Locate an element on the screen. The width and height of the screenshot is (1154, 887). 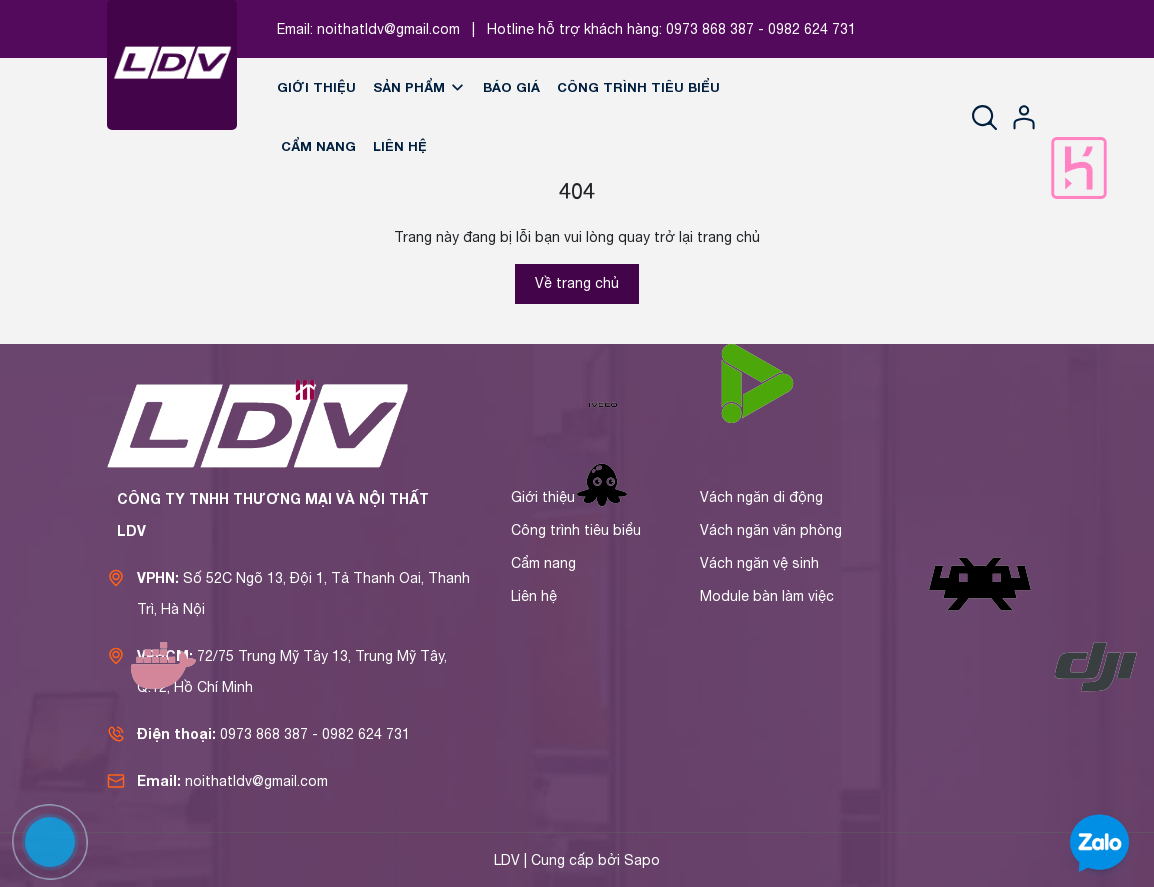
Iveco brand logo is located at coordinates (603, 405).